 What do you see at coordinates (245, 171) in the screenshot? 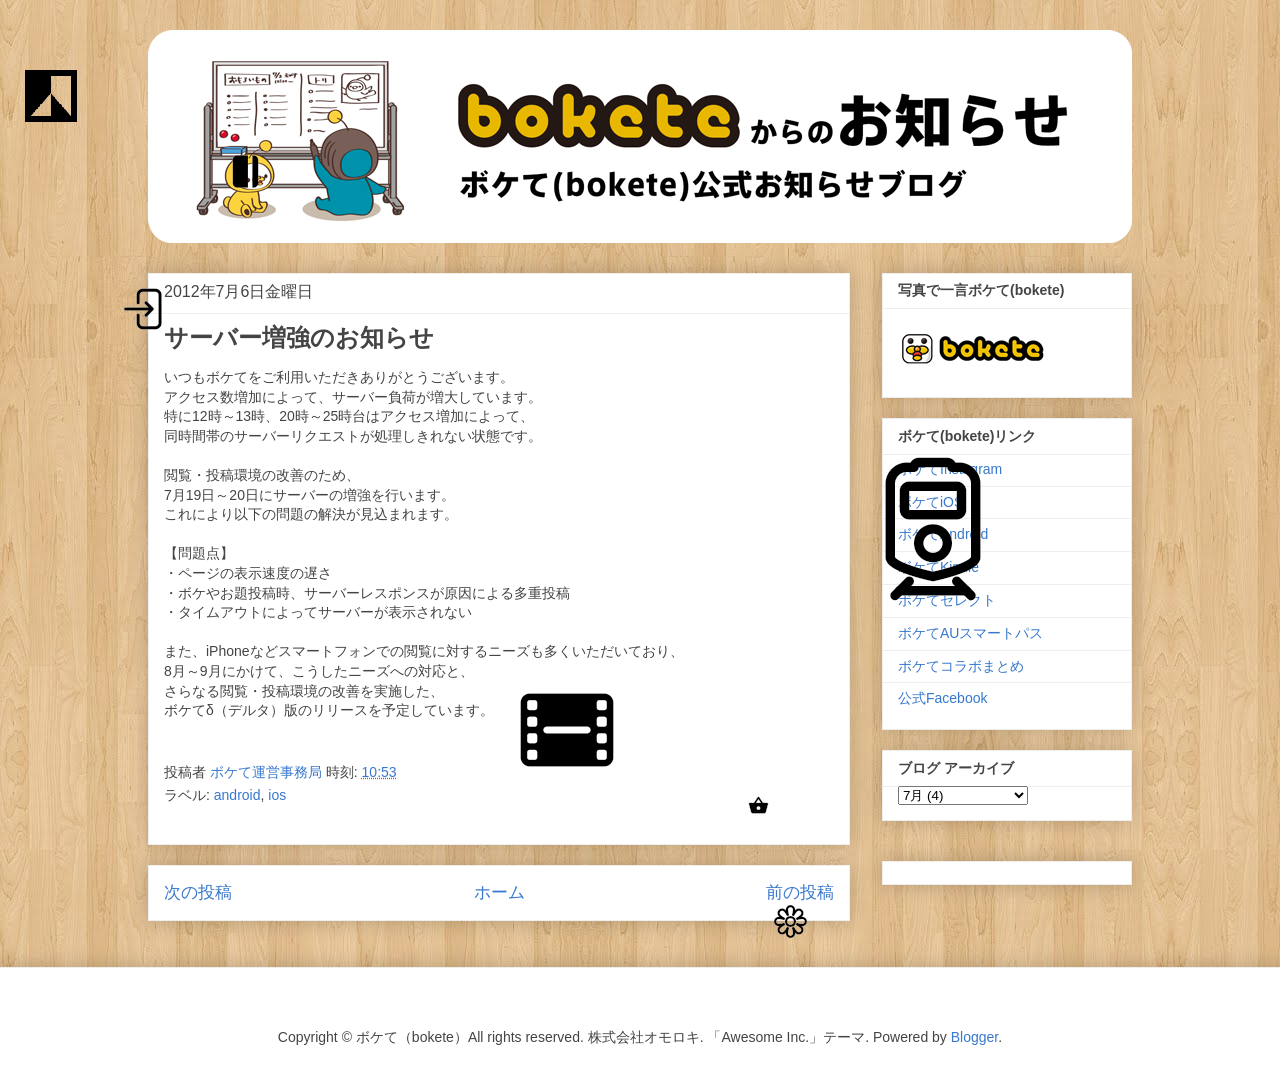
I see `open your journal or notebook` at bounding box center [245, 171].